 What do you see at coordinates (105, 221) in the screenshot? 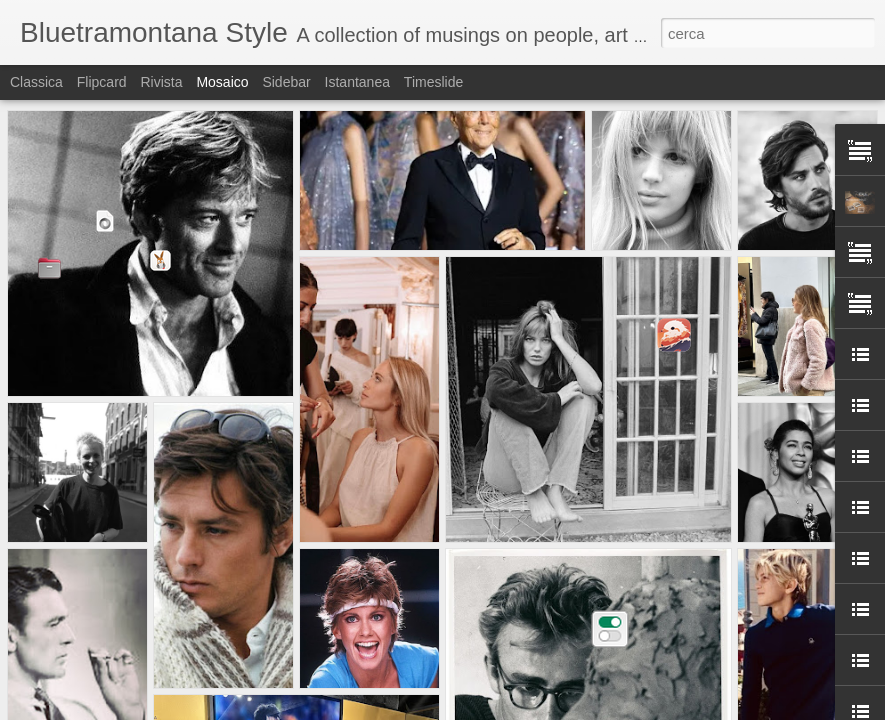
I see `a JSON file type indicator` at bounding box center [105, 221].